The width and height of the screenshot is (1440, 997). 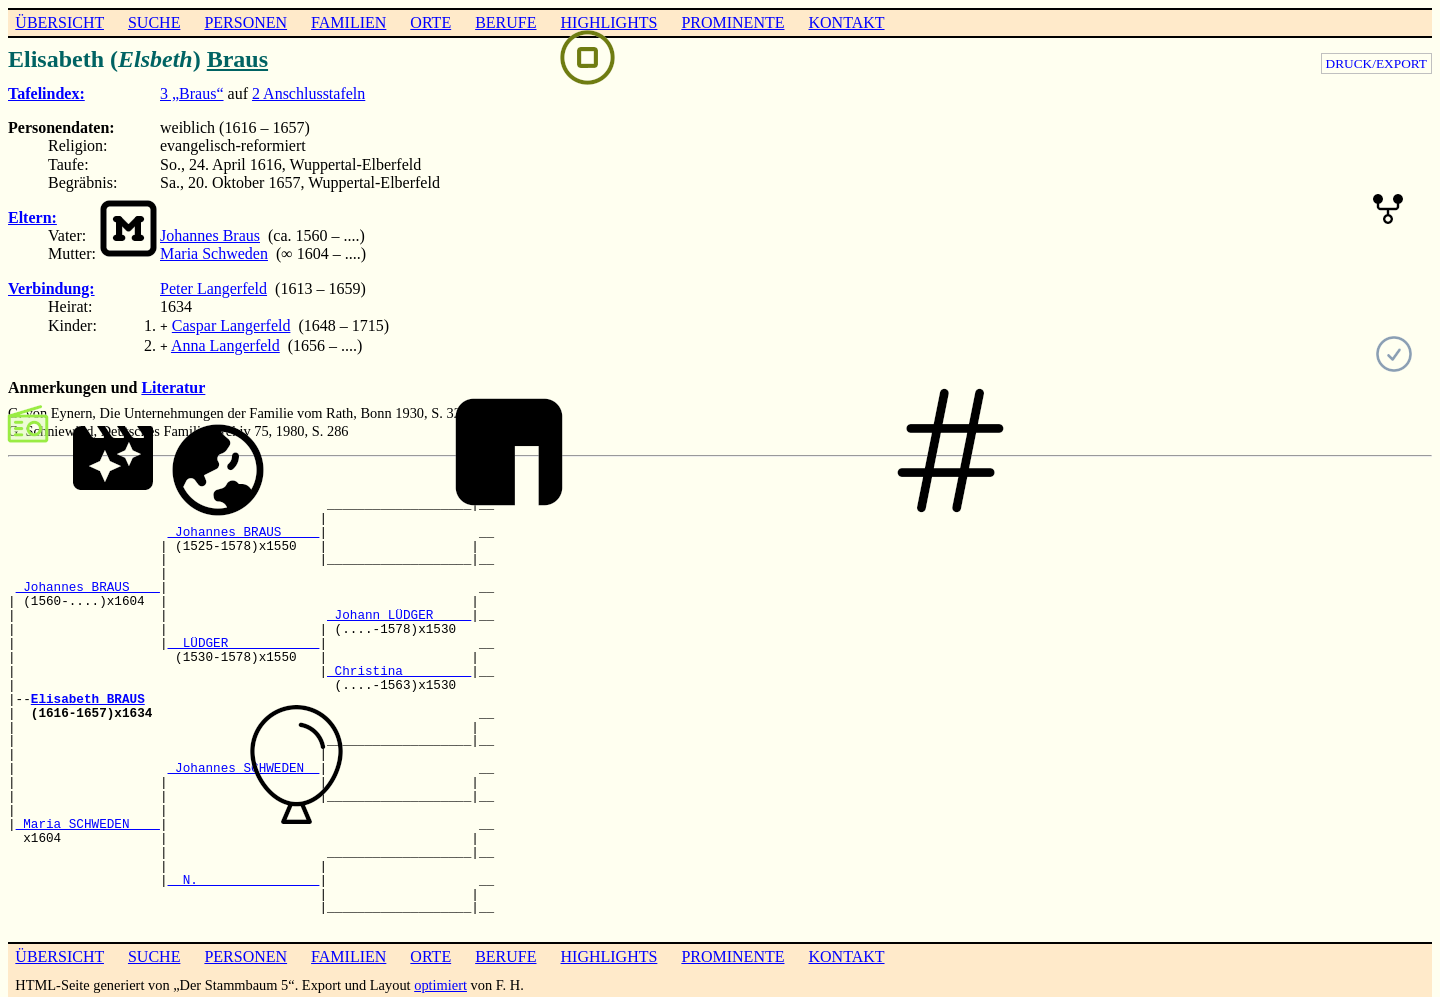 What do you see at coordinates (509, 452) in the screenshot?
I see `npm package manager logo` at bounding box center [509, 452].